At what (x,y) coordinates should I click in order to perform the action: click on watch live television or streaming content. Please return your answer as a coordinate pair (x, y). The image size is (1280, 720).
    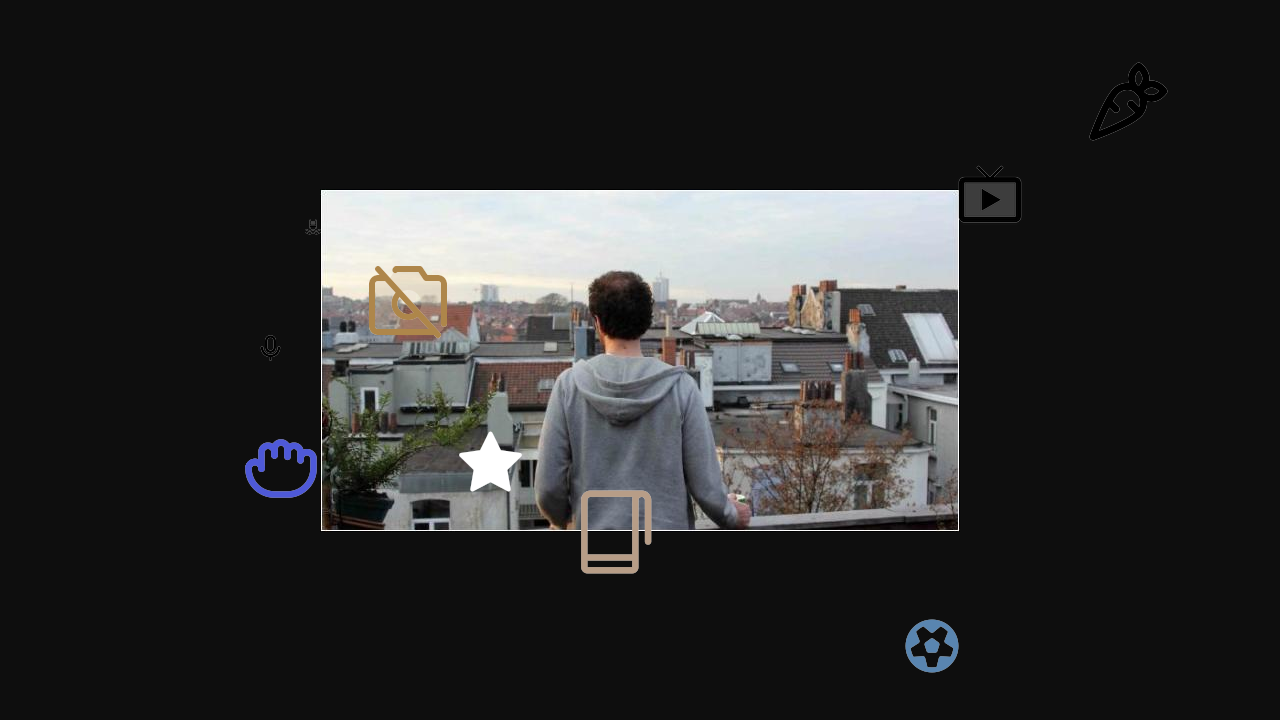
    Looking at the image, I should click on (990, 194).